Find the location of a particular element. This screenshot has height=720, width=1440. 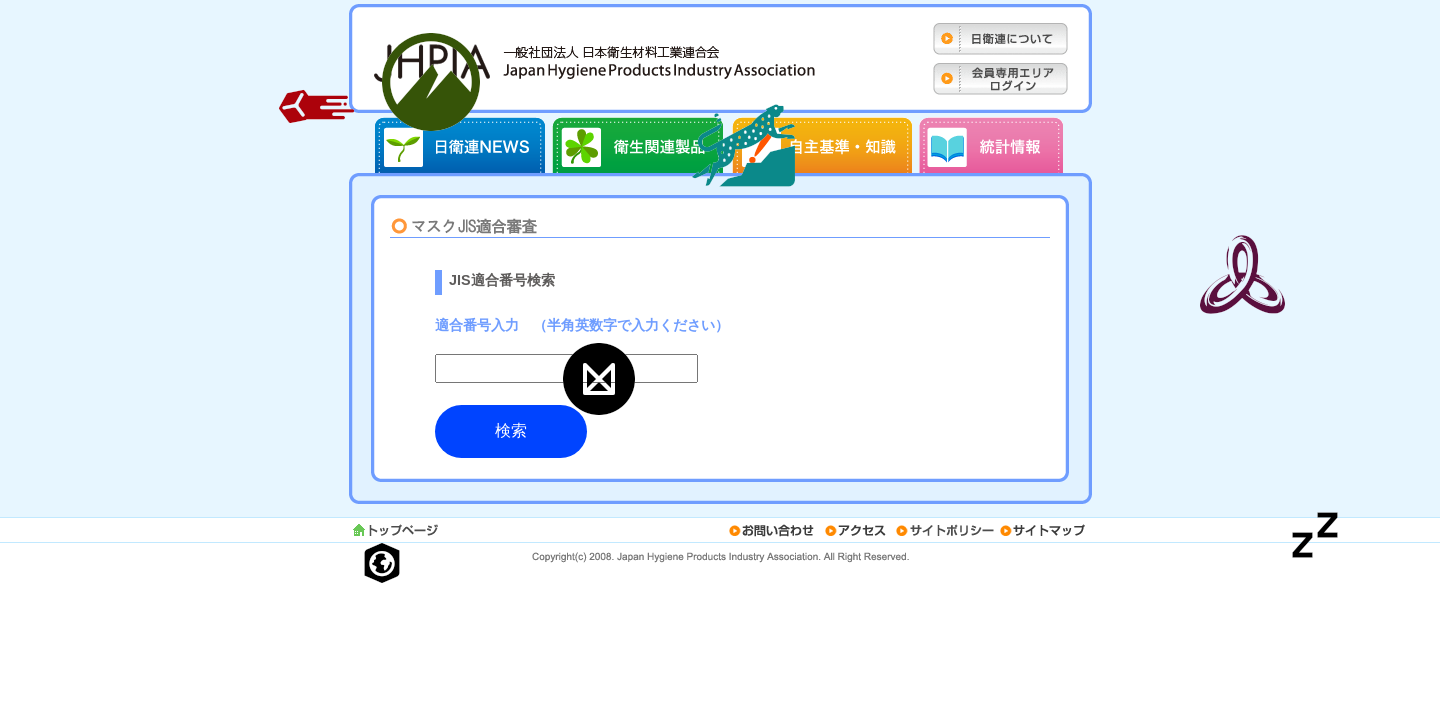

indicates sleep or rest mode is located at coordinates (1315, 535).